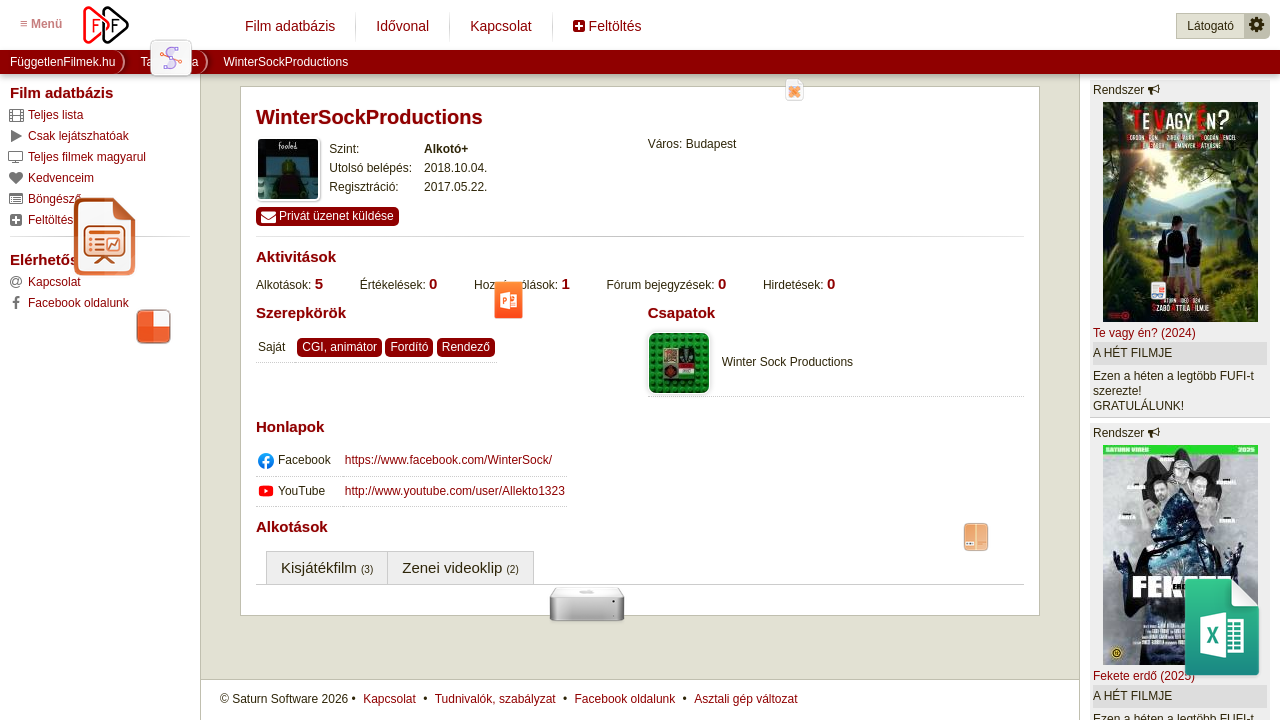  I want to click on an SVG vector image file, so click(171, 57).